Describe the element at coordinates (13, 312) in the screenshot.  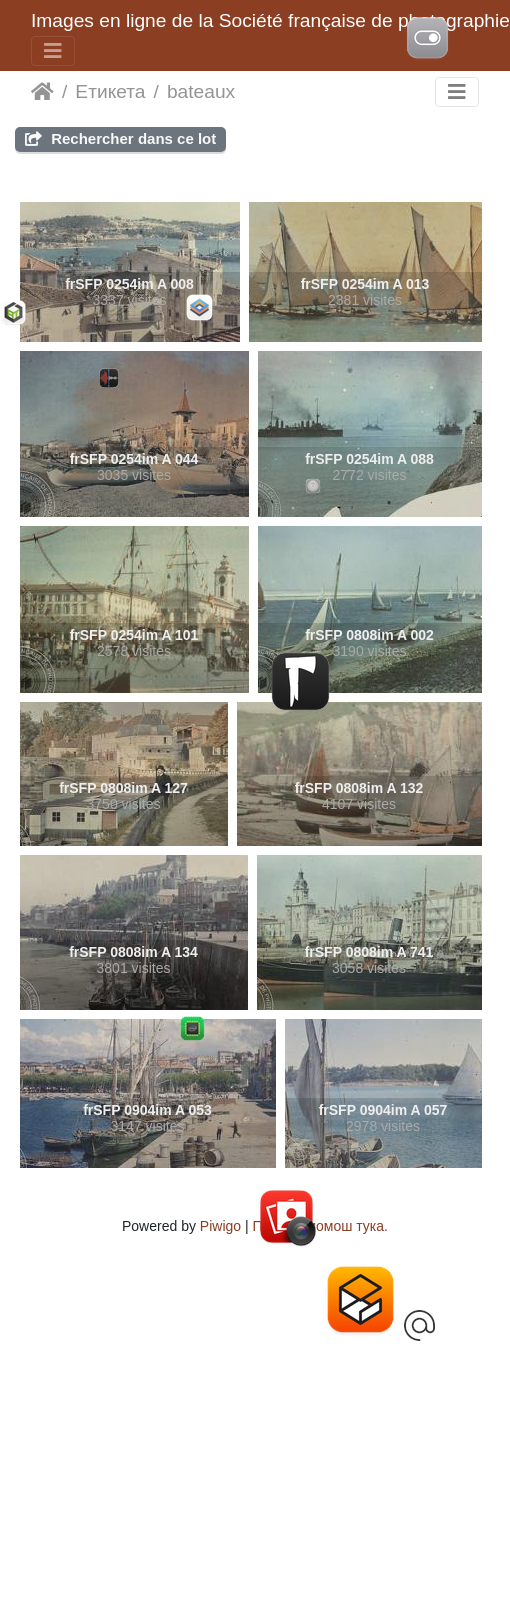
I see `launch atlauncher minecraft mod manager` at that location.